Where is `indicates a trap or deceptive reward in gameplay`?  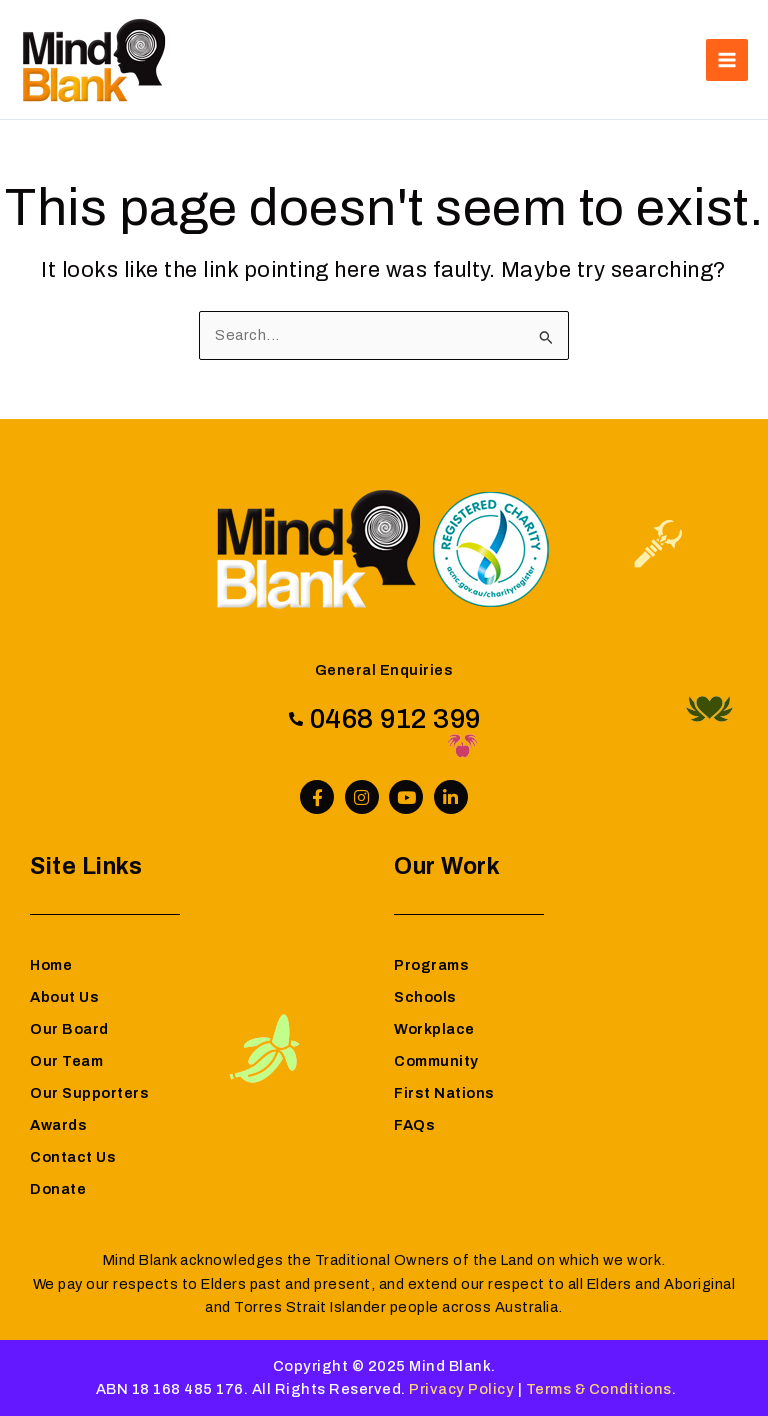 indicates a trap or deceptive reward in gameplay is located at coordinates (462, 744).